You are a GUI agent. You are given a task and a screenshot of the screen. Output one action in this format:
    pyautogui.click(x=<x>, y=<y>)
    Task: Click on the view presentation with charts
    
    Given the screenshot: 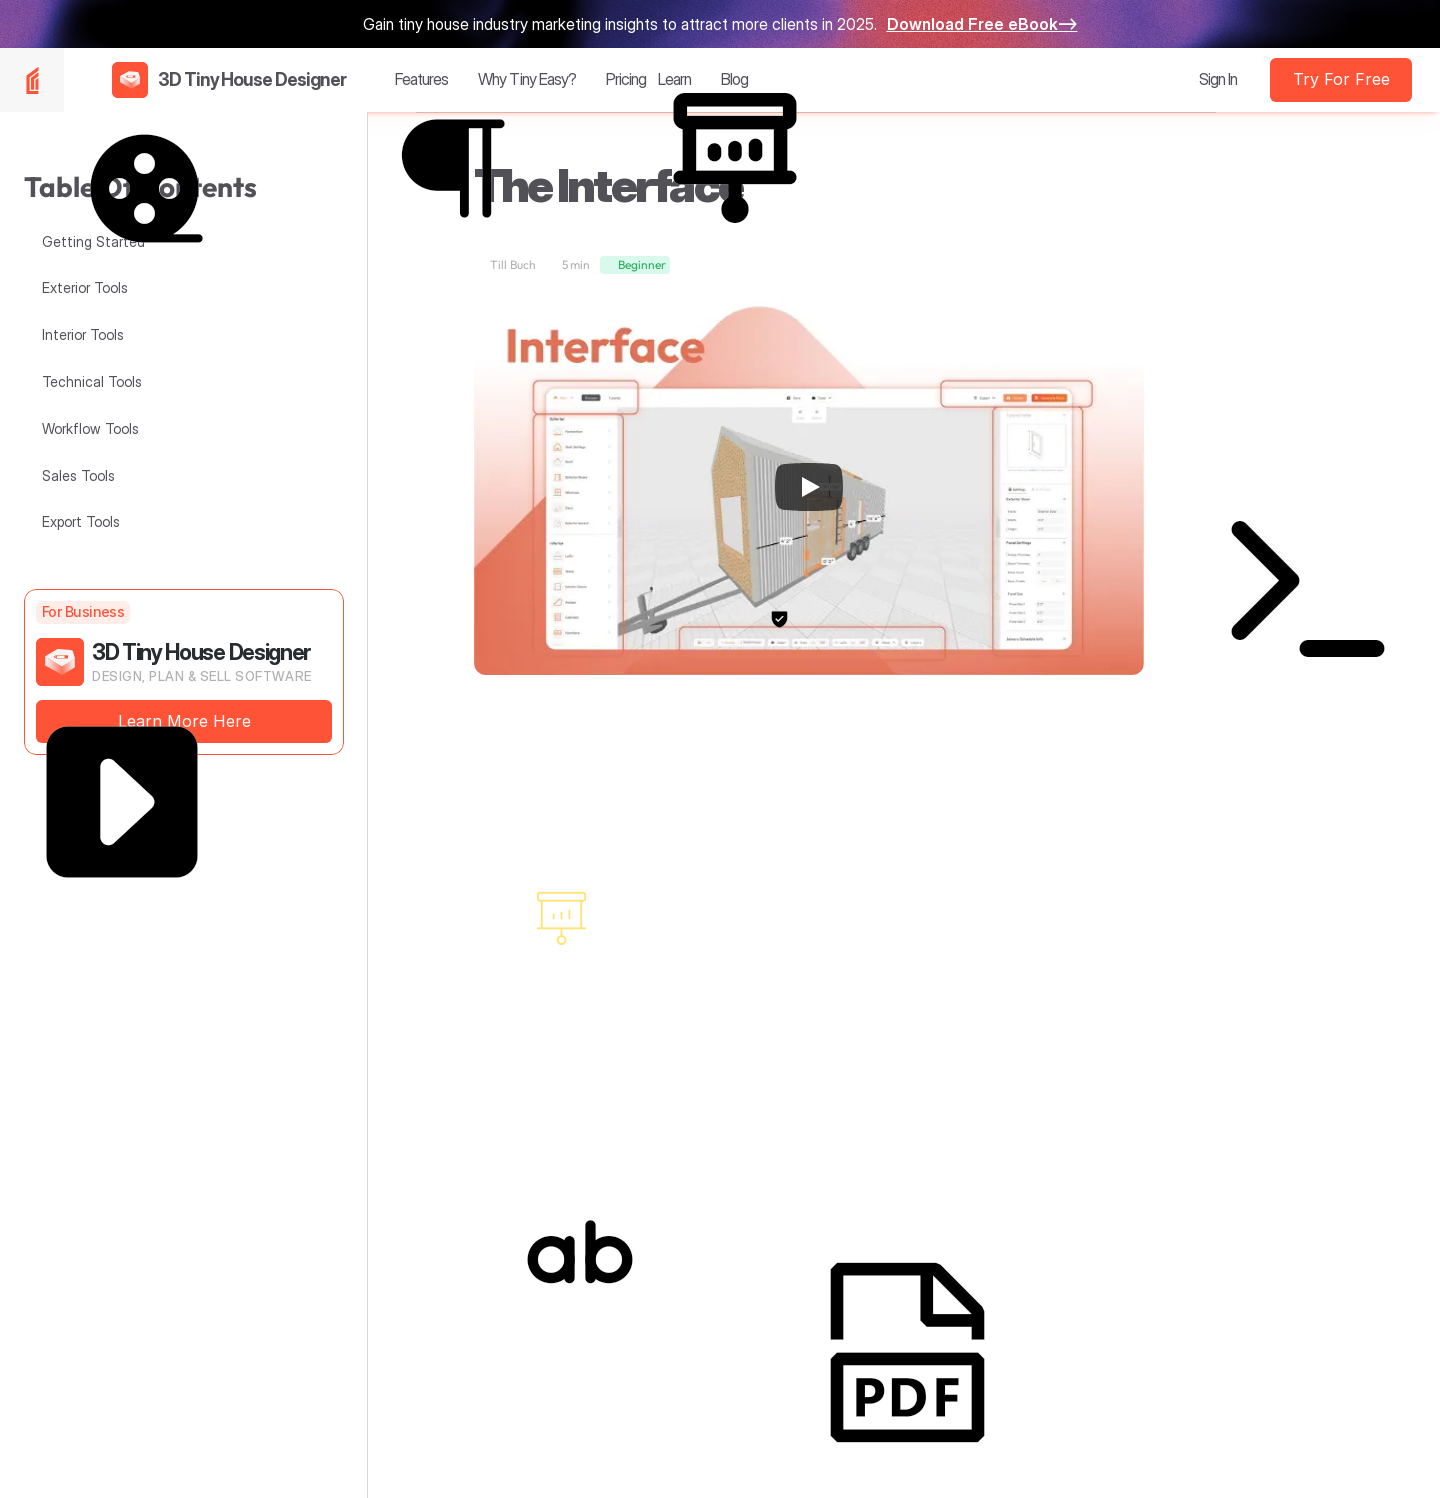 What is the action you would take?
    pyautogui.click(x=735, y=150)
    